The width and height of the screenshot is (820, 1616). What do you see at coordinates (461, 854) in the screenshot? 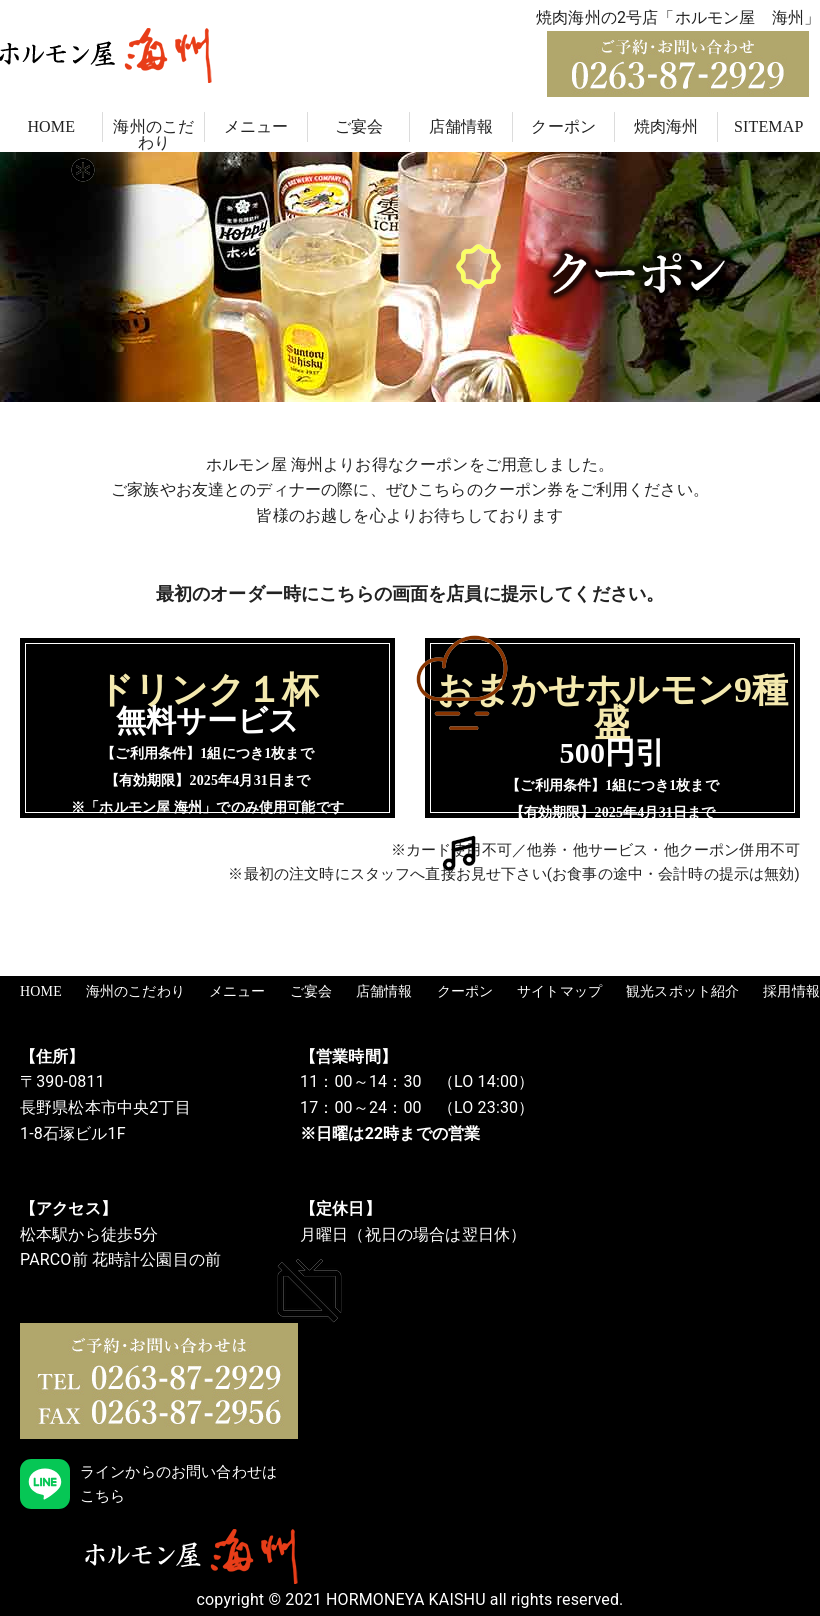
I see `access music library or audio files` at bounding box center [461, 854].